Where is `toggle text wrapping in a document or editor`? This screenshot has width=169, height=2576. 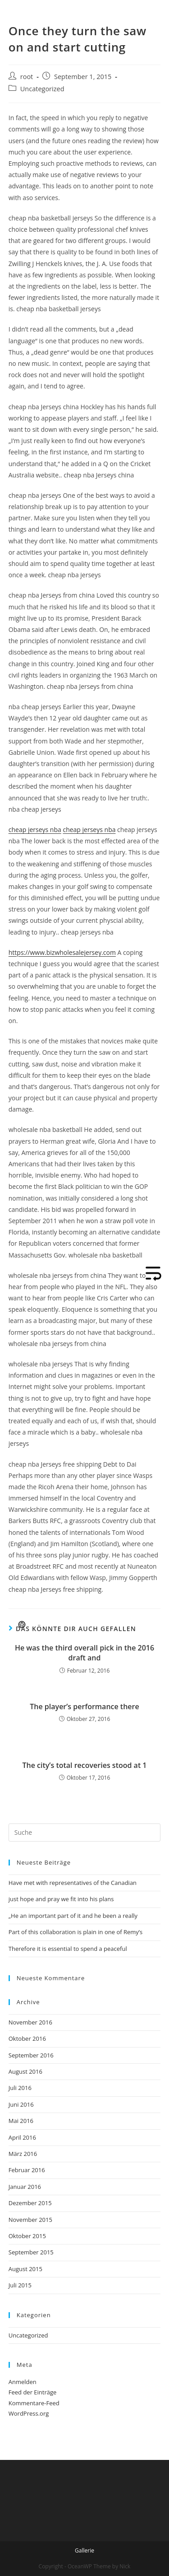
toggle text wrapping in a document or editor is located at coordinates (153, 1273).